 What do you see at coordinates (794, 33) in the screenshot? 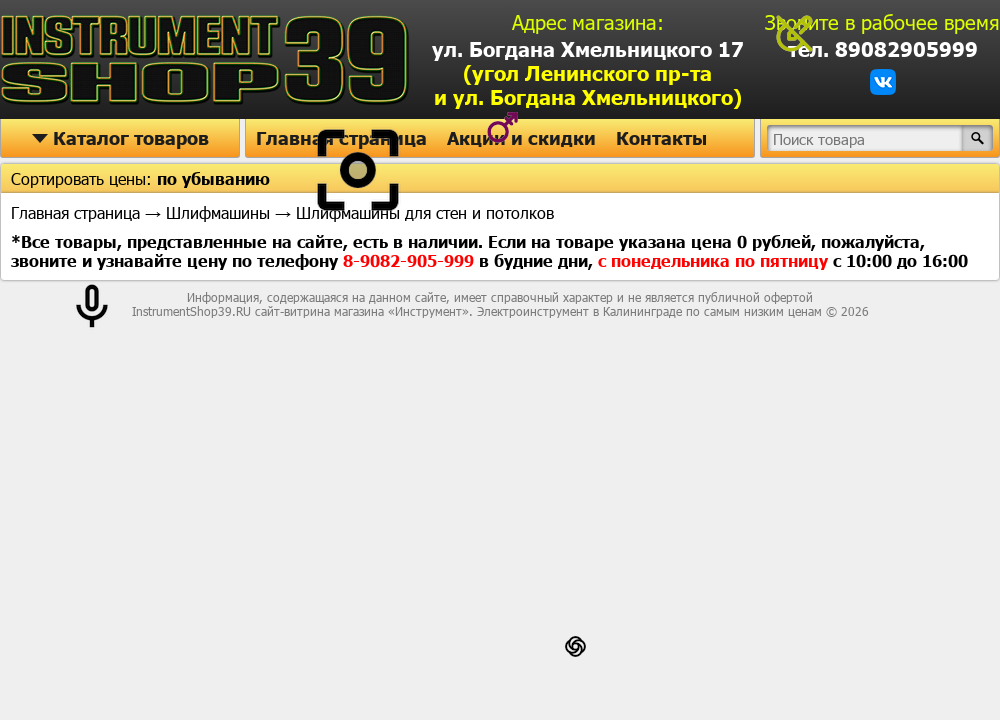
I see `editing is disabled or unavailable` at bounding box center [794, 33].